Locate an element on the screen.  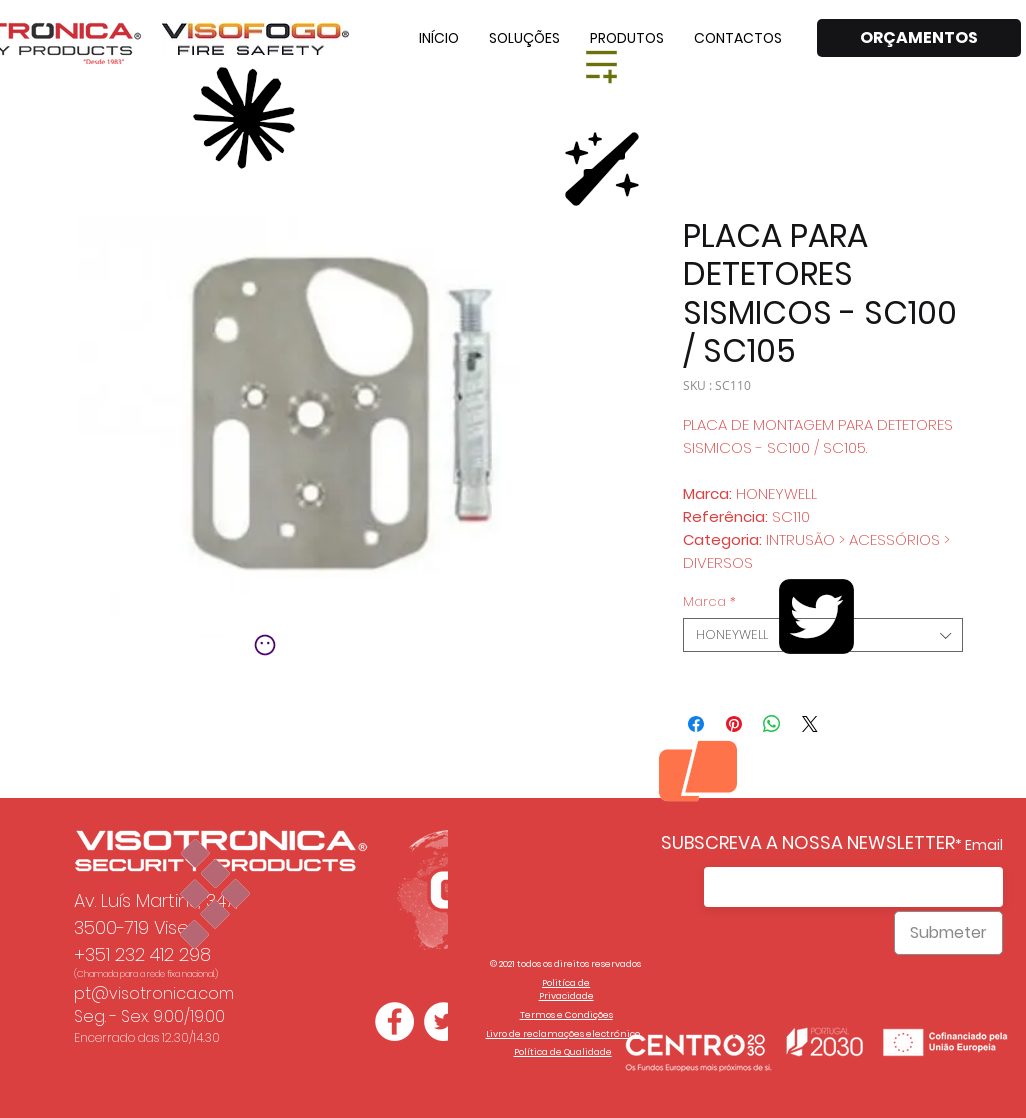
share to Twitter is located at coordinates (816, 616).